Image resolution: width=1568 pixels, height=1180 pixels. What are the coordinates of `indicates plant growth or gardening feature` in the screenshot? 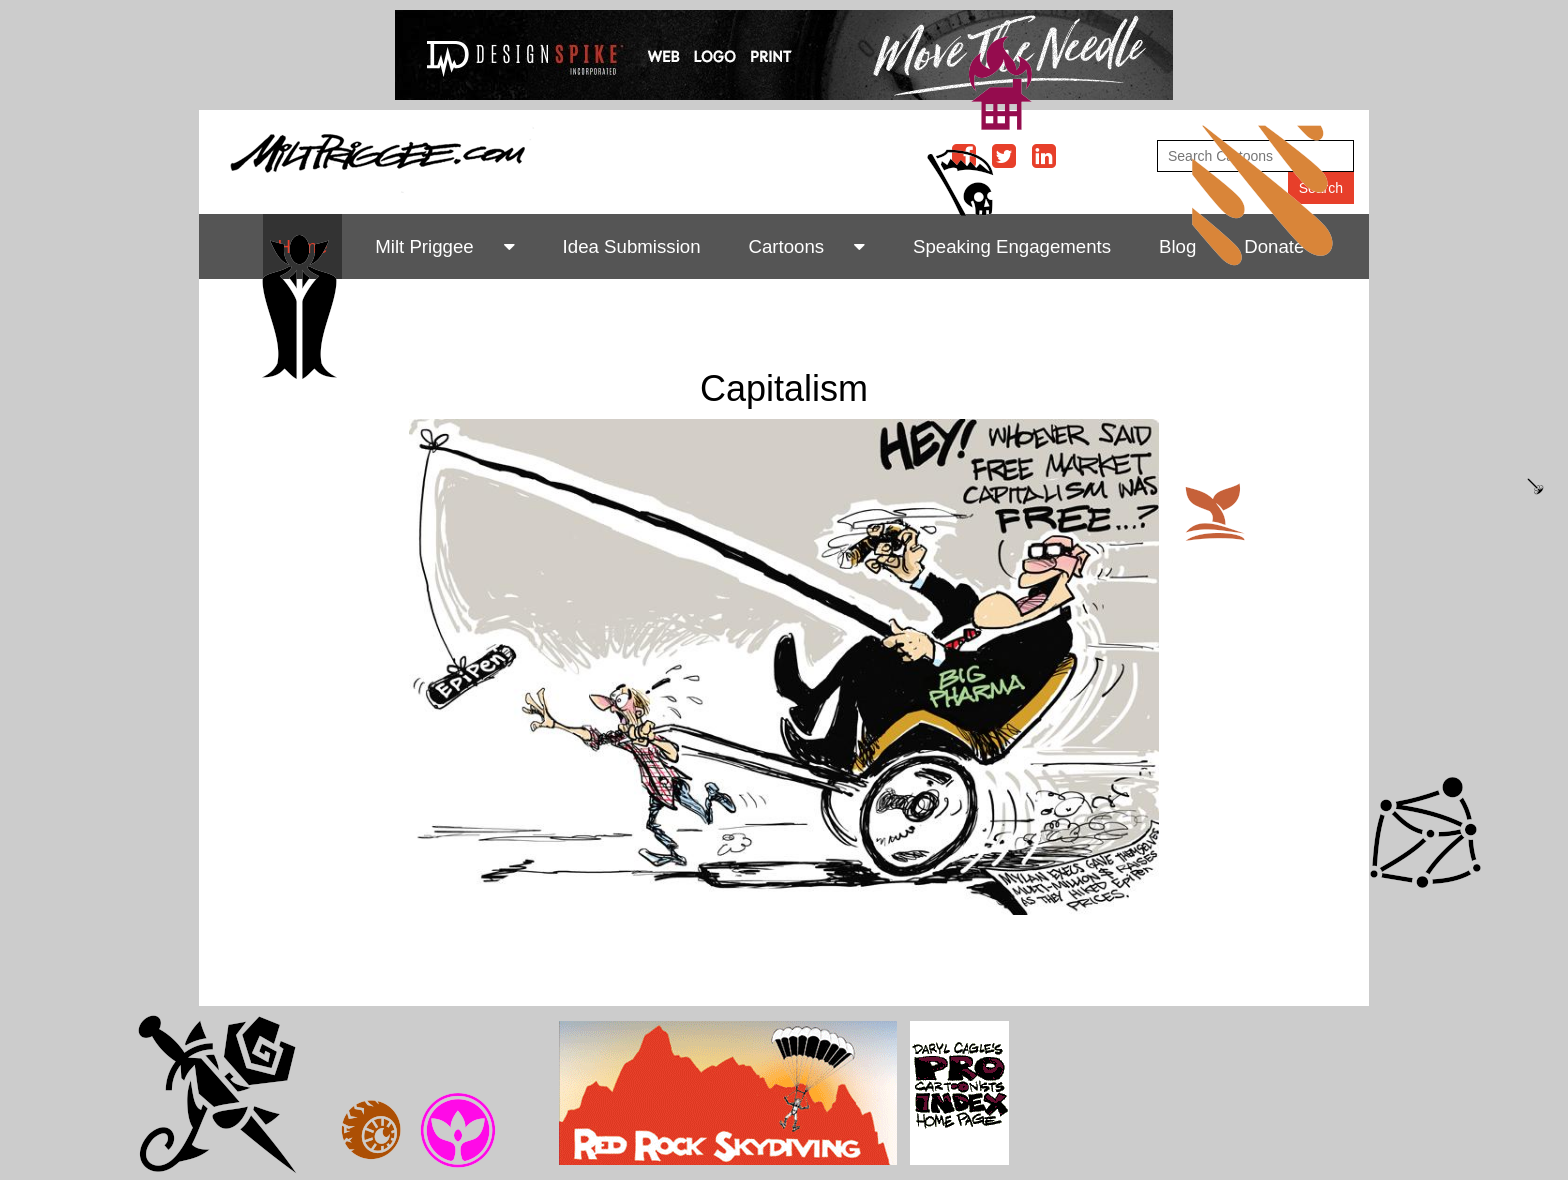 It's located at (458, 1130).